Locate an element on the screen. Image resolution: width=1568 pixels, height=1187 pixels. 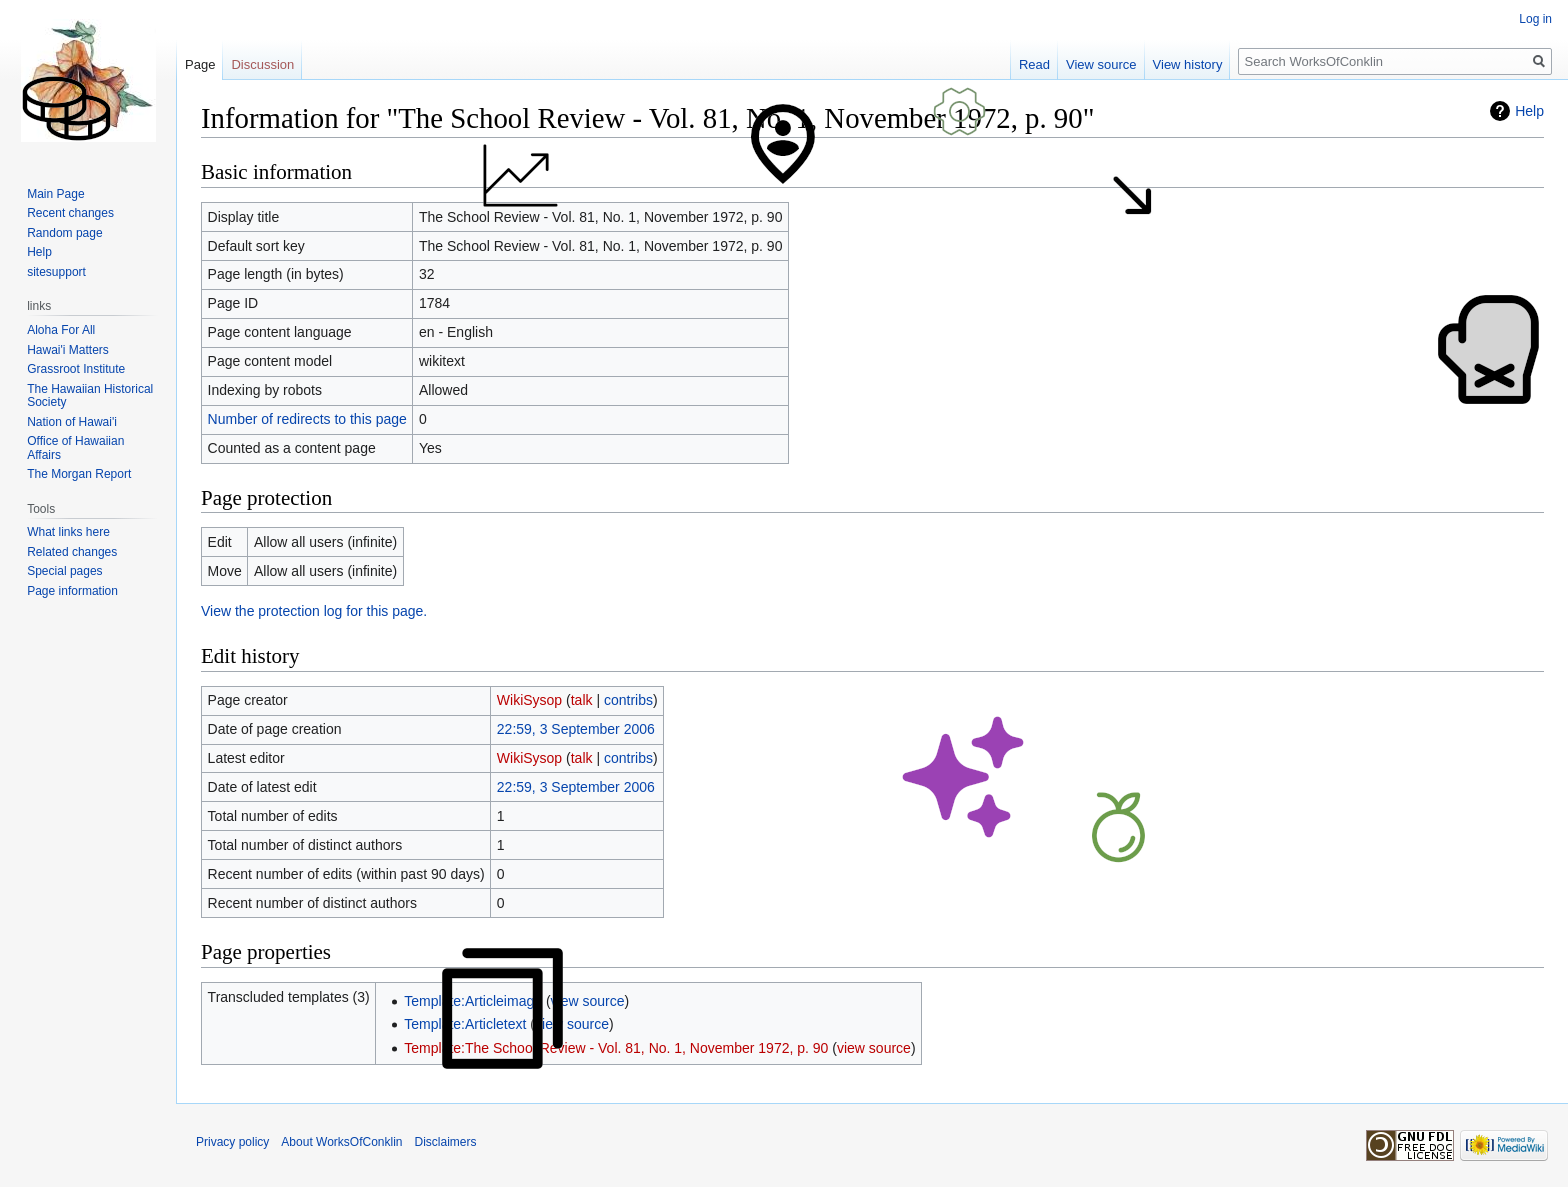
access boxing or combat sports content is located at coordinates (1490, 351).